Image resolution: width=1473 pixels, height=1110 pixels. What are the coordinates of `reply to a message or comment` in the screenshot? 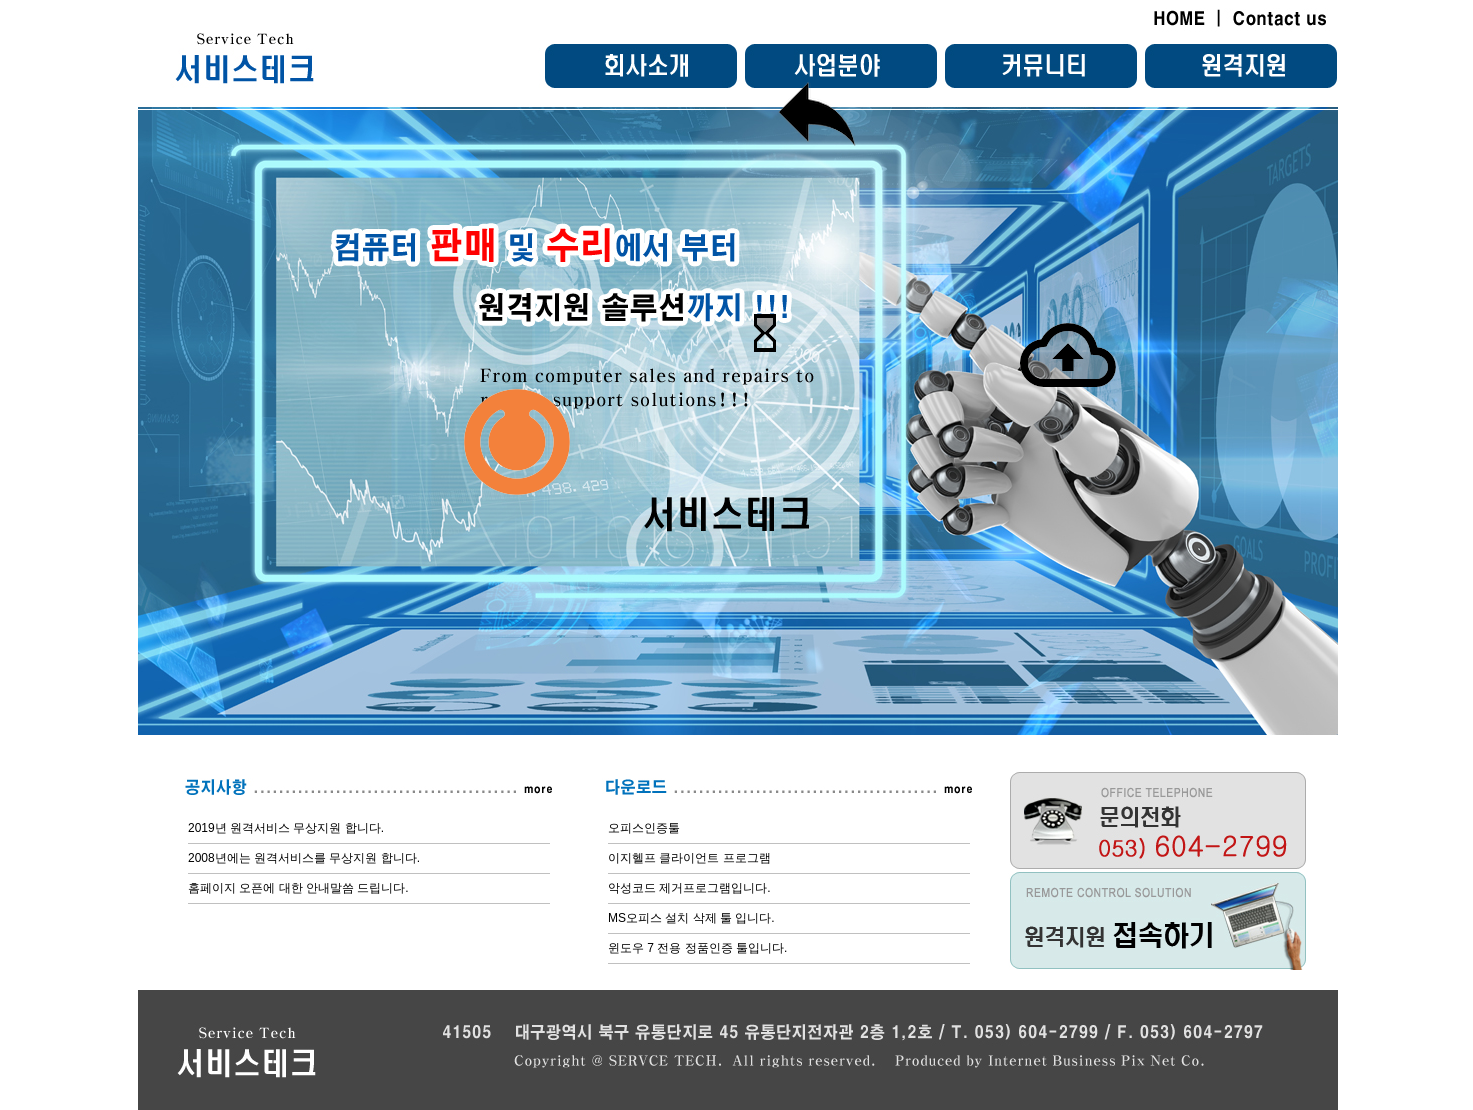 It's located at (817, 112).